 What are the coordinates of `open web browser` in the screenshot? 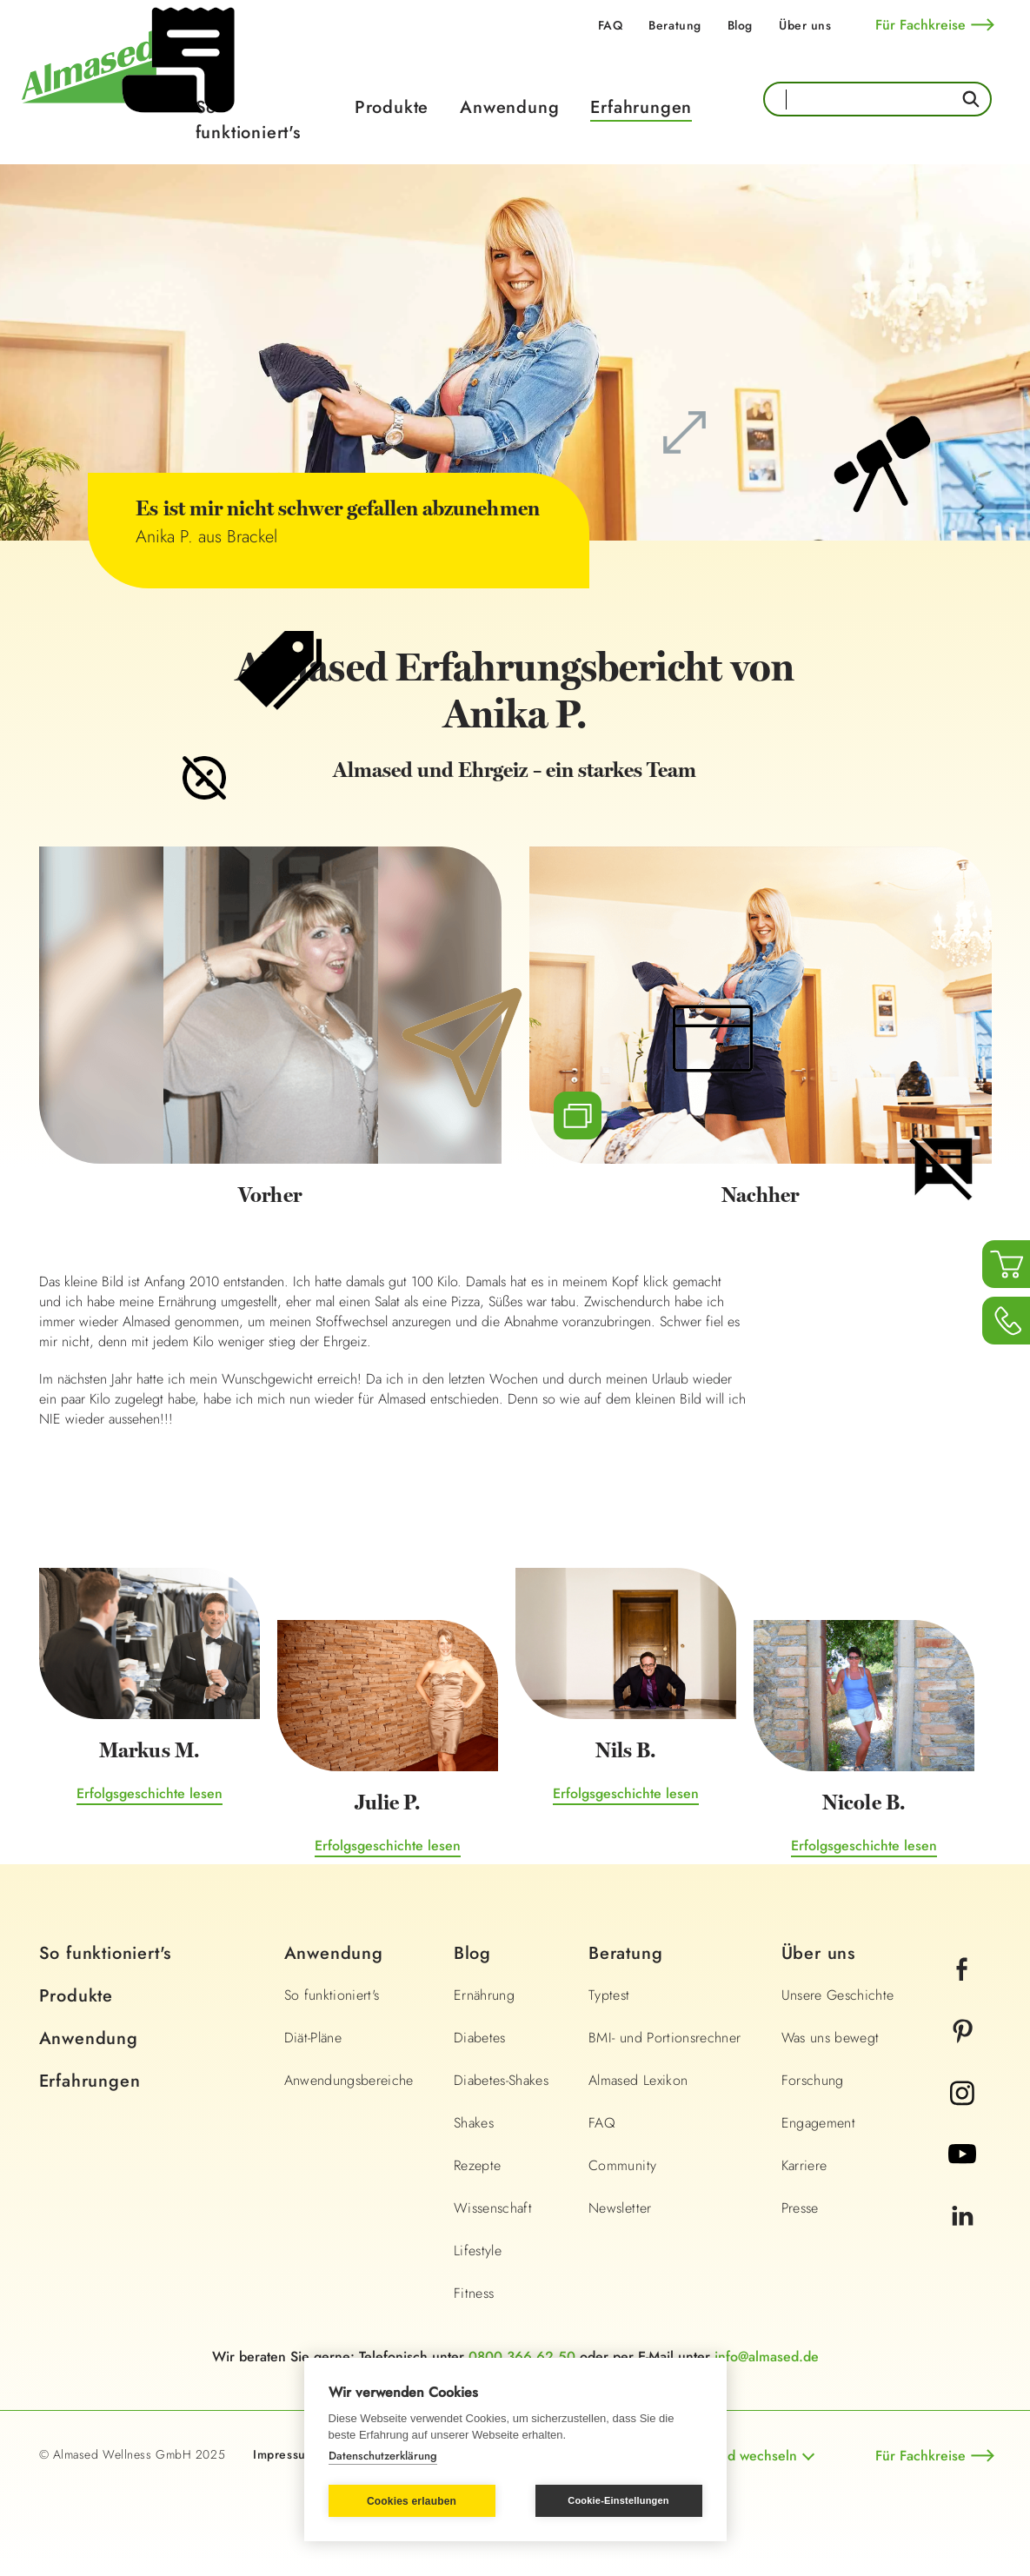 It's located at (713, 1039).